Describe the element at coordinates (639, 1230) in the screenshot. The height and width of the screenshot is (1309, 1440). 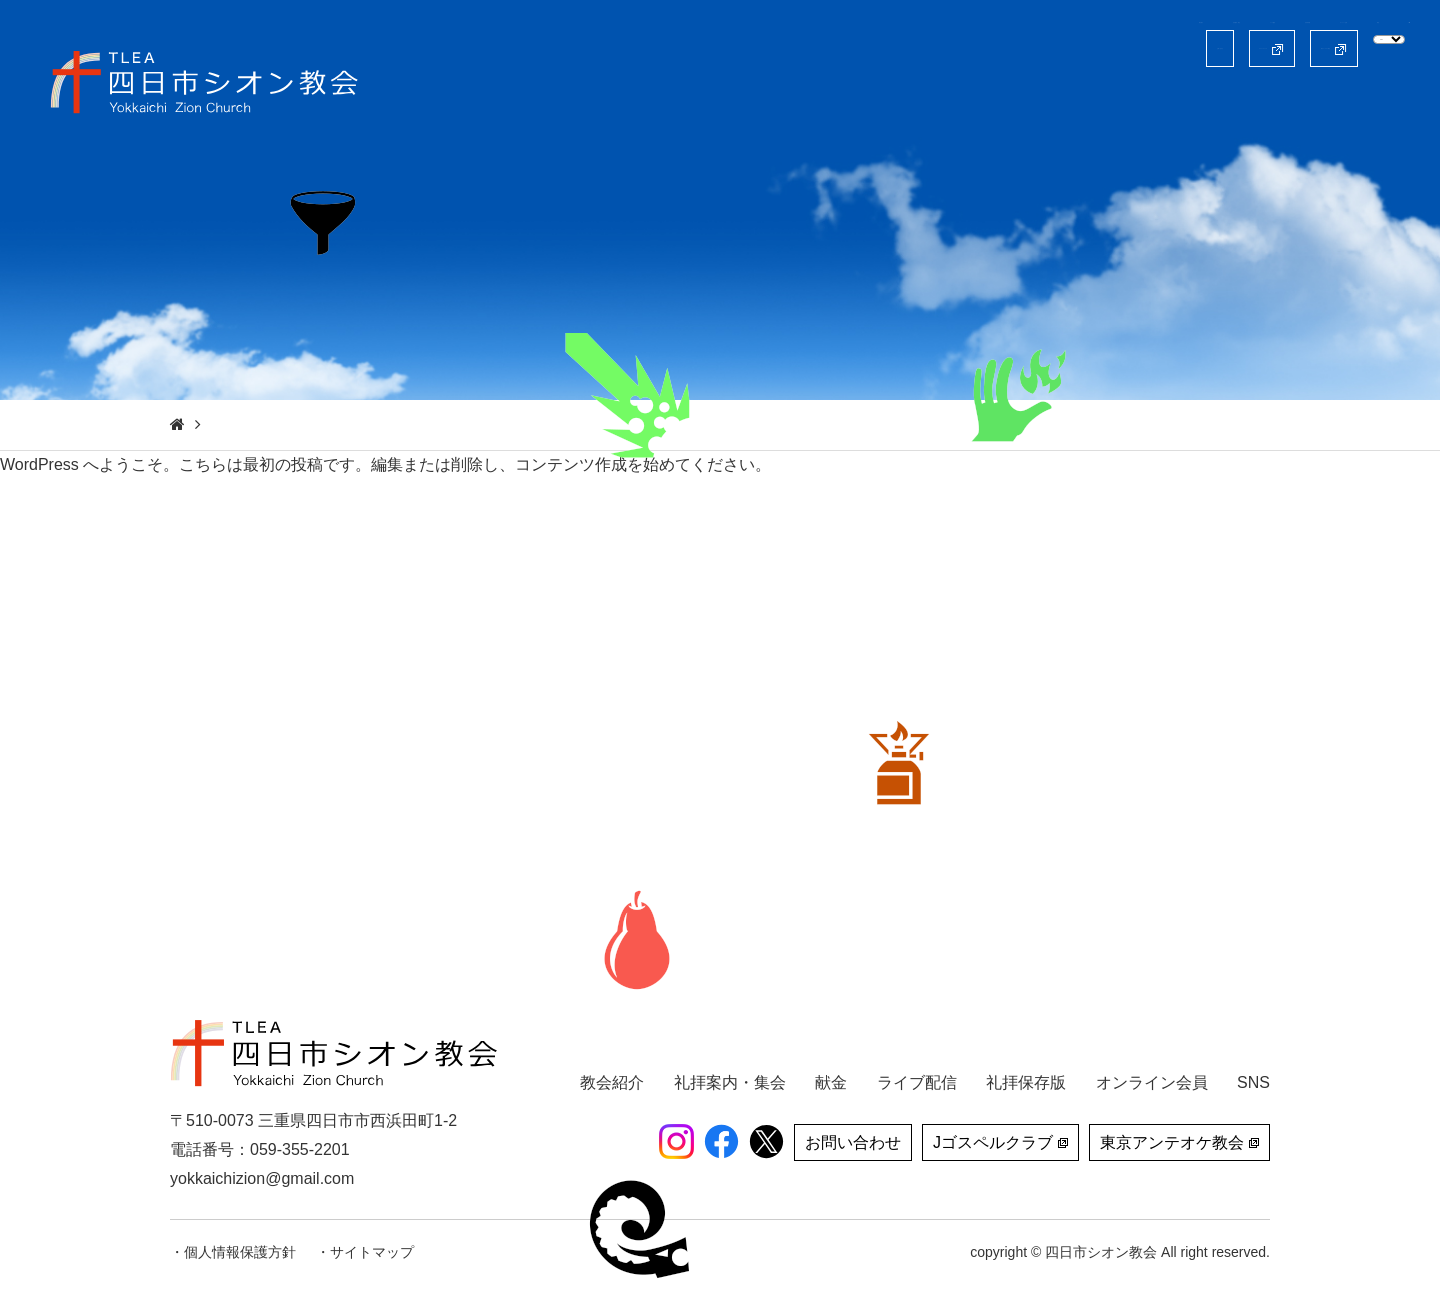
I see `access dragon or mythical creature content` at that location.